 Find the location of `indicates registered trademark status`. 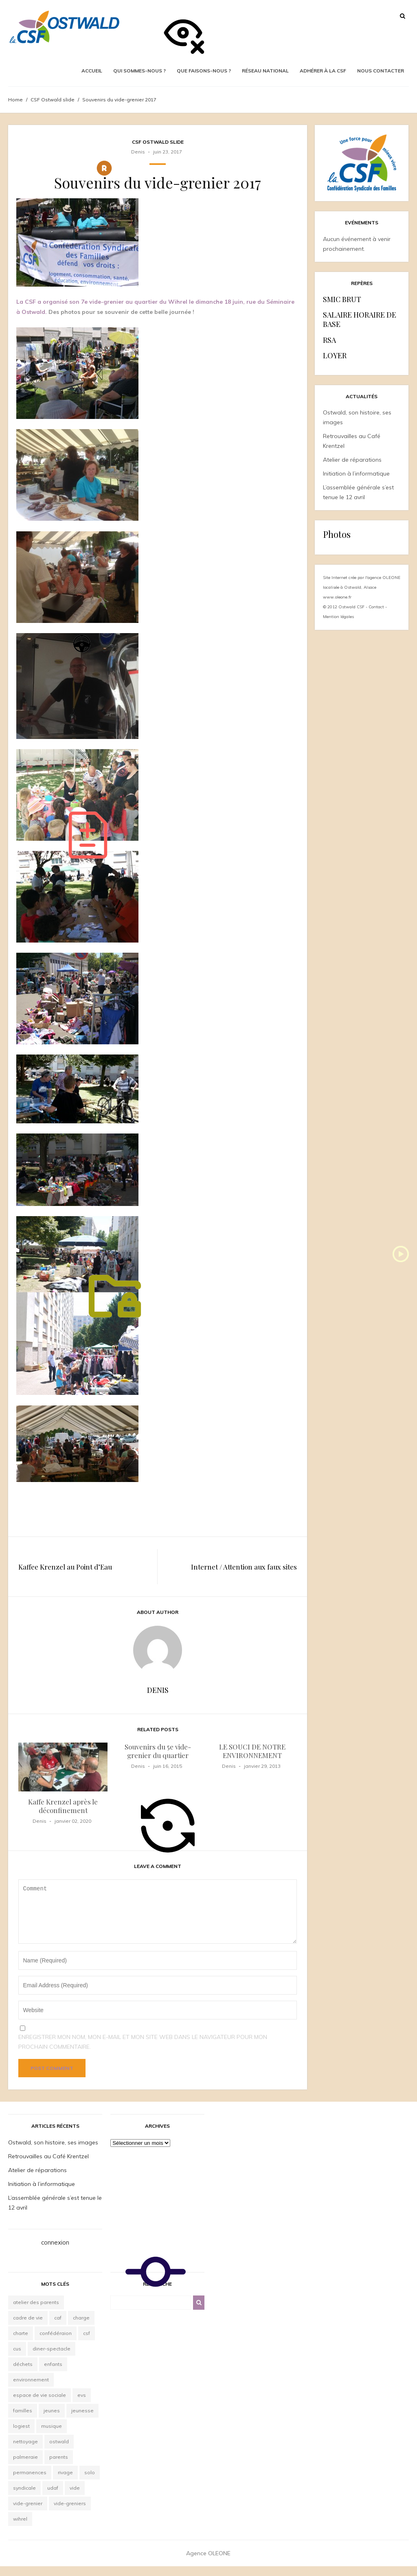

indicates registered trademark status is located at coordinates (104, 168).